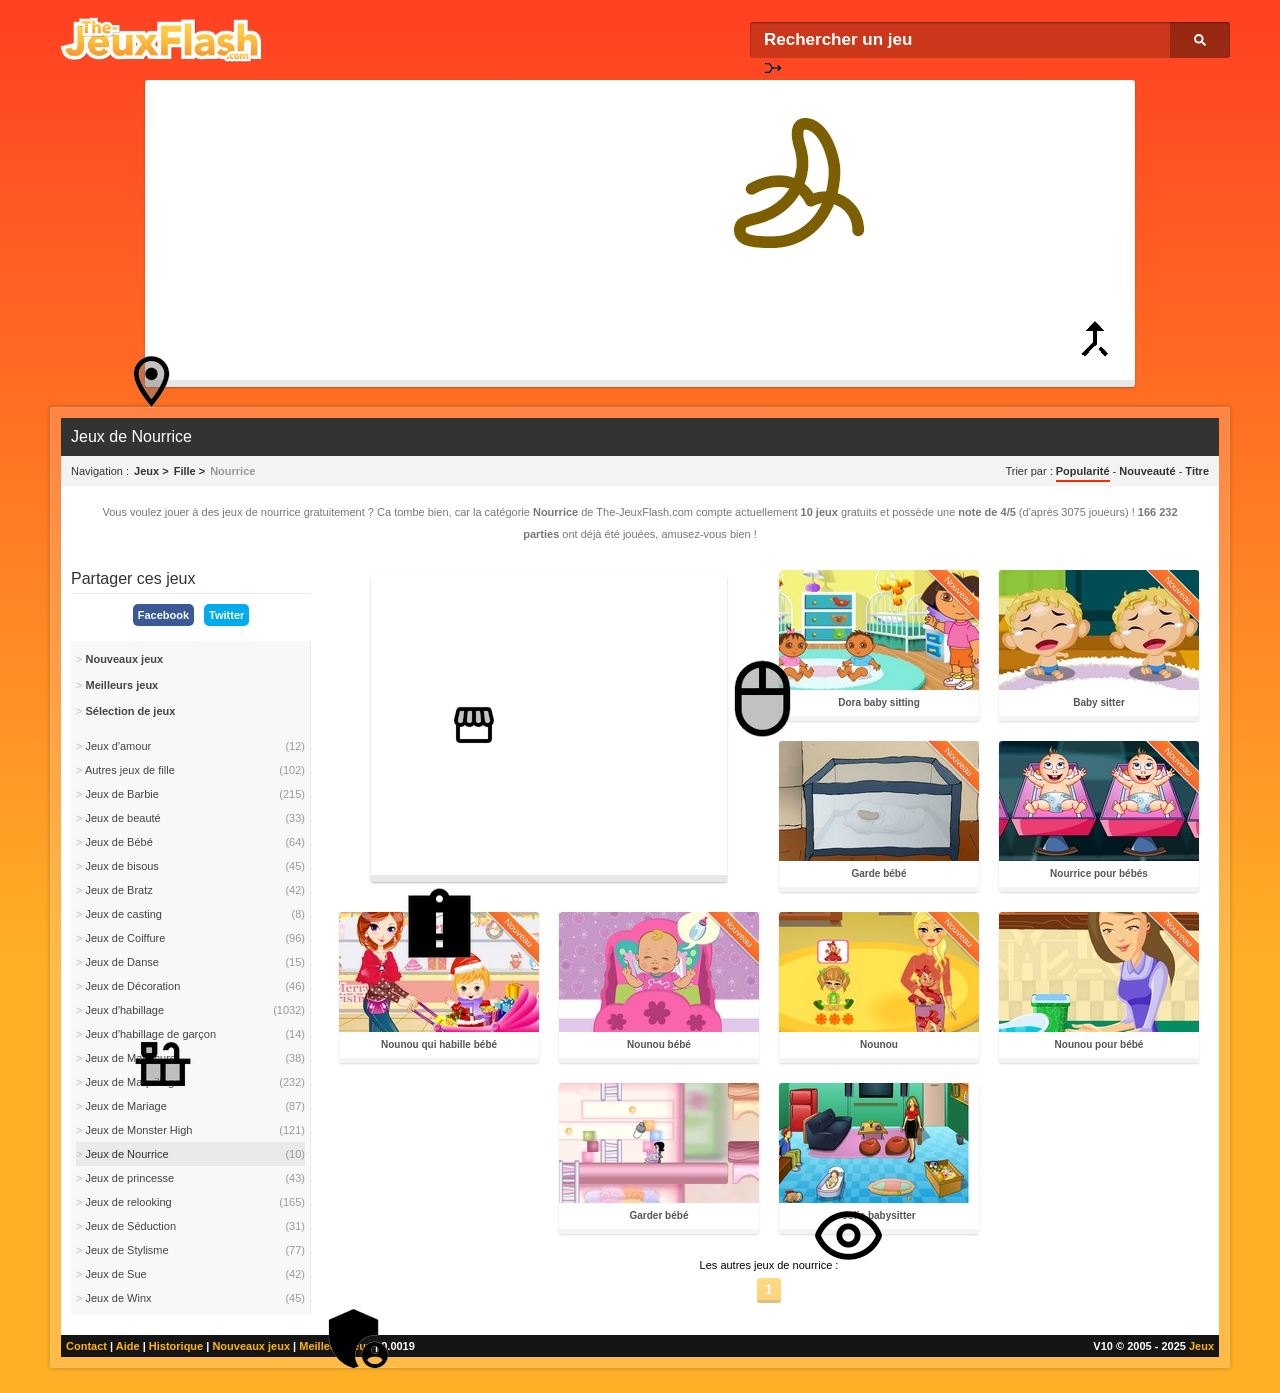 The image size is (1280, 1393). I want to click on mouse input device settings, so click(762, 698).